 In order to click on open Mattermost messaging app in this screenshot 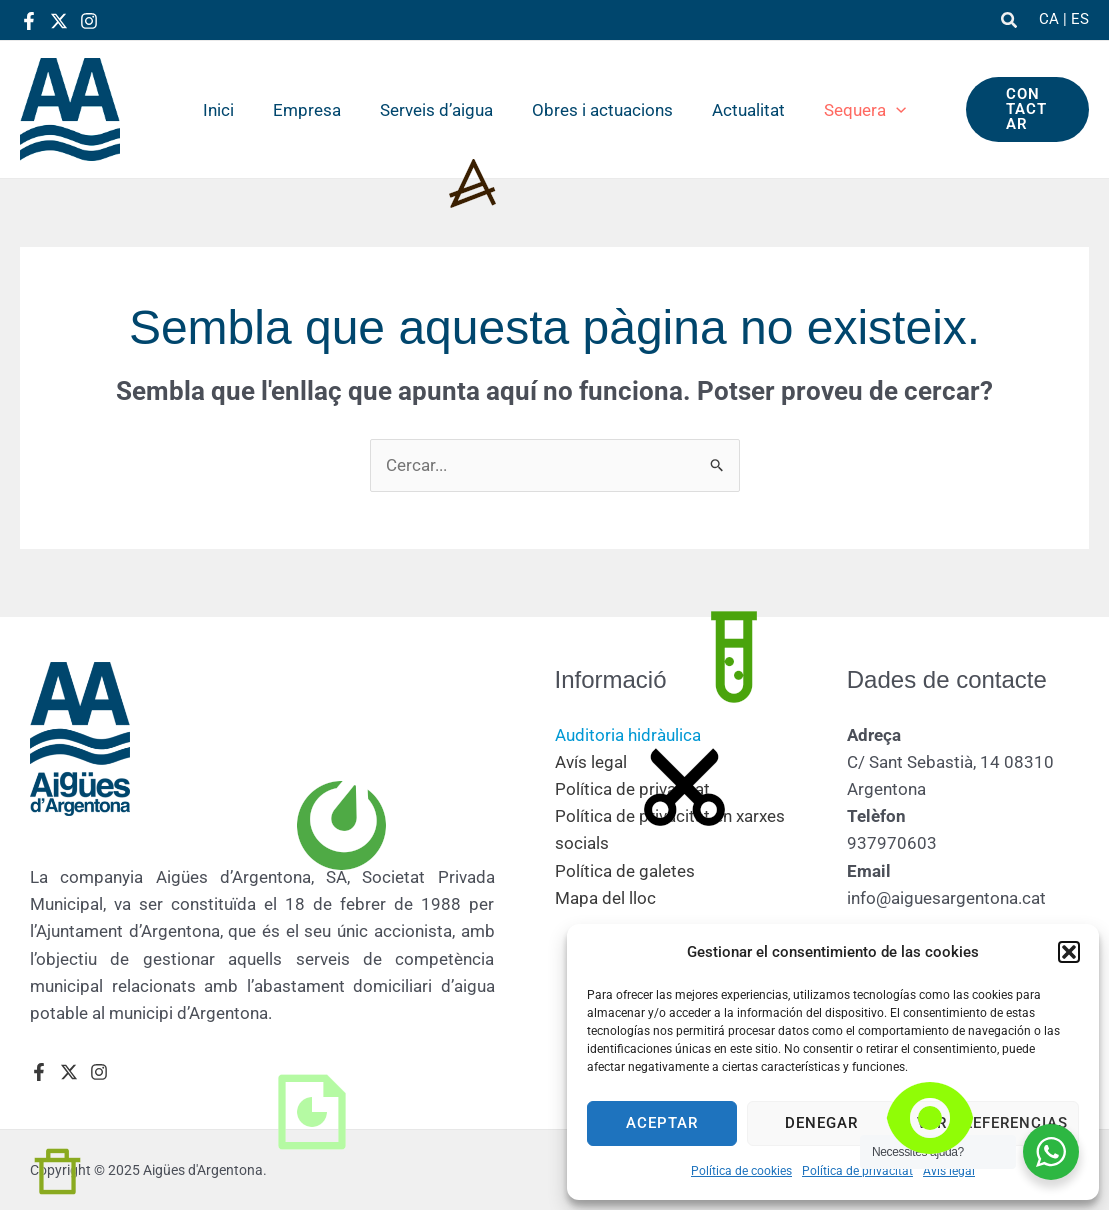, I will do `click(341, 825)`.